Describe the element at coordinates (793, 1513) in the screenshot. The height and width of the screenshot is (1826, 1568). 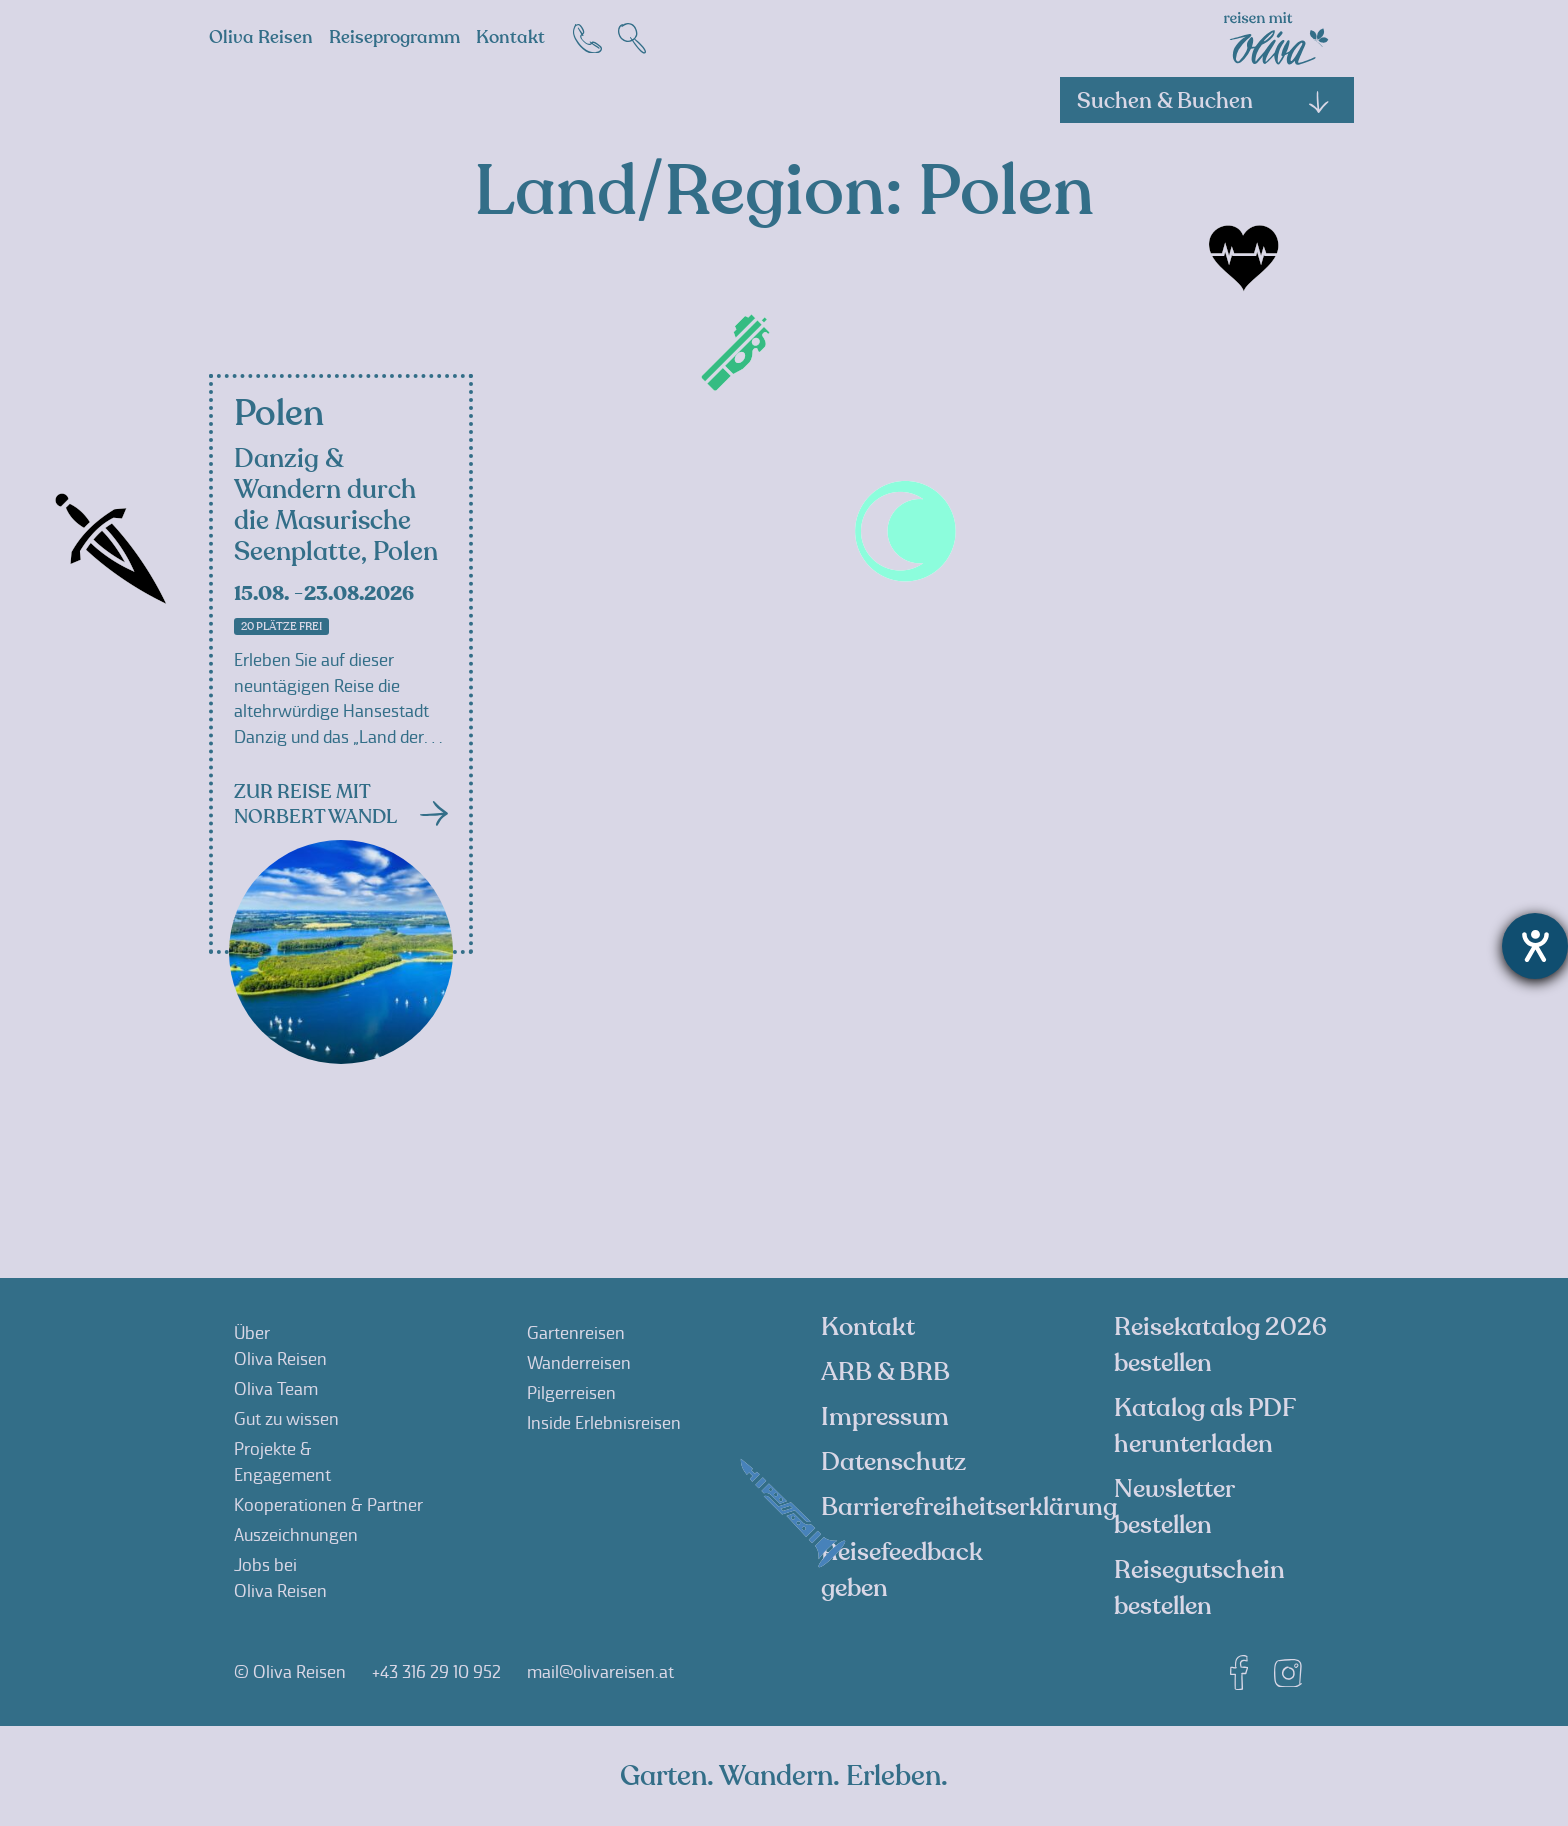
I see `select clarinet as your instrument` at that location.